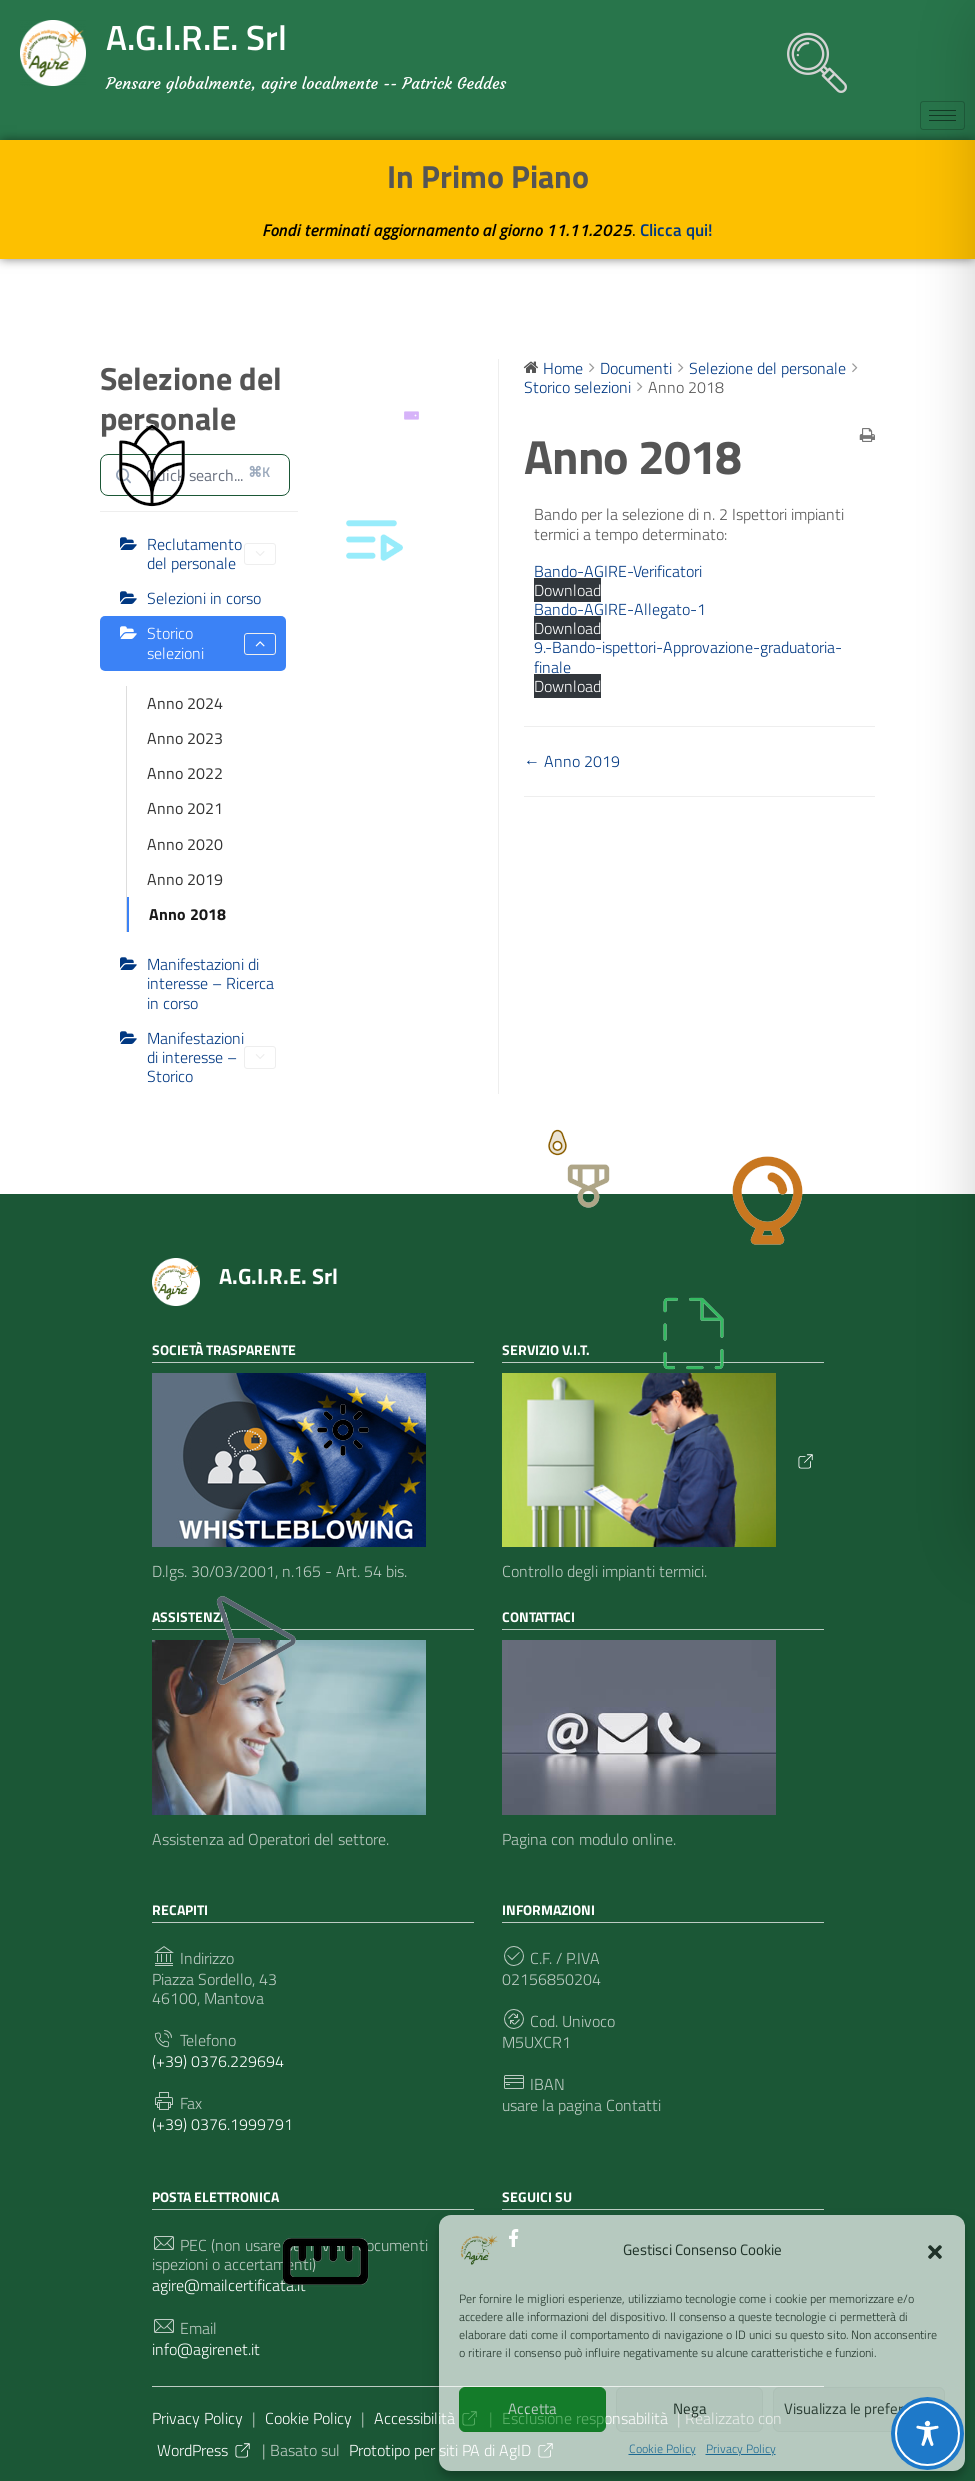  I want to click on indicates healthy or vegetarian food options, so click(557, 1142).